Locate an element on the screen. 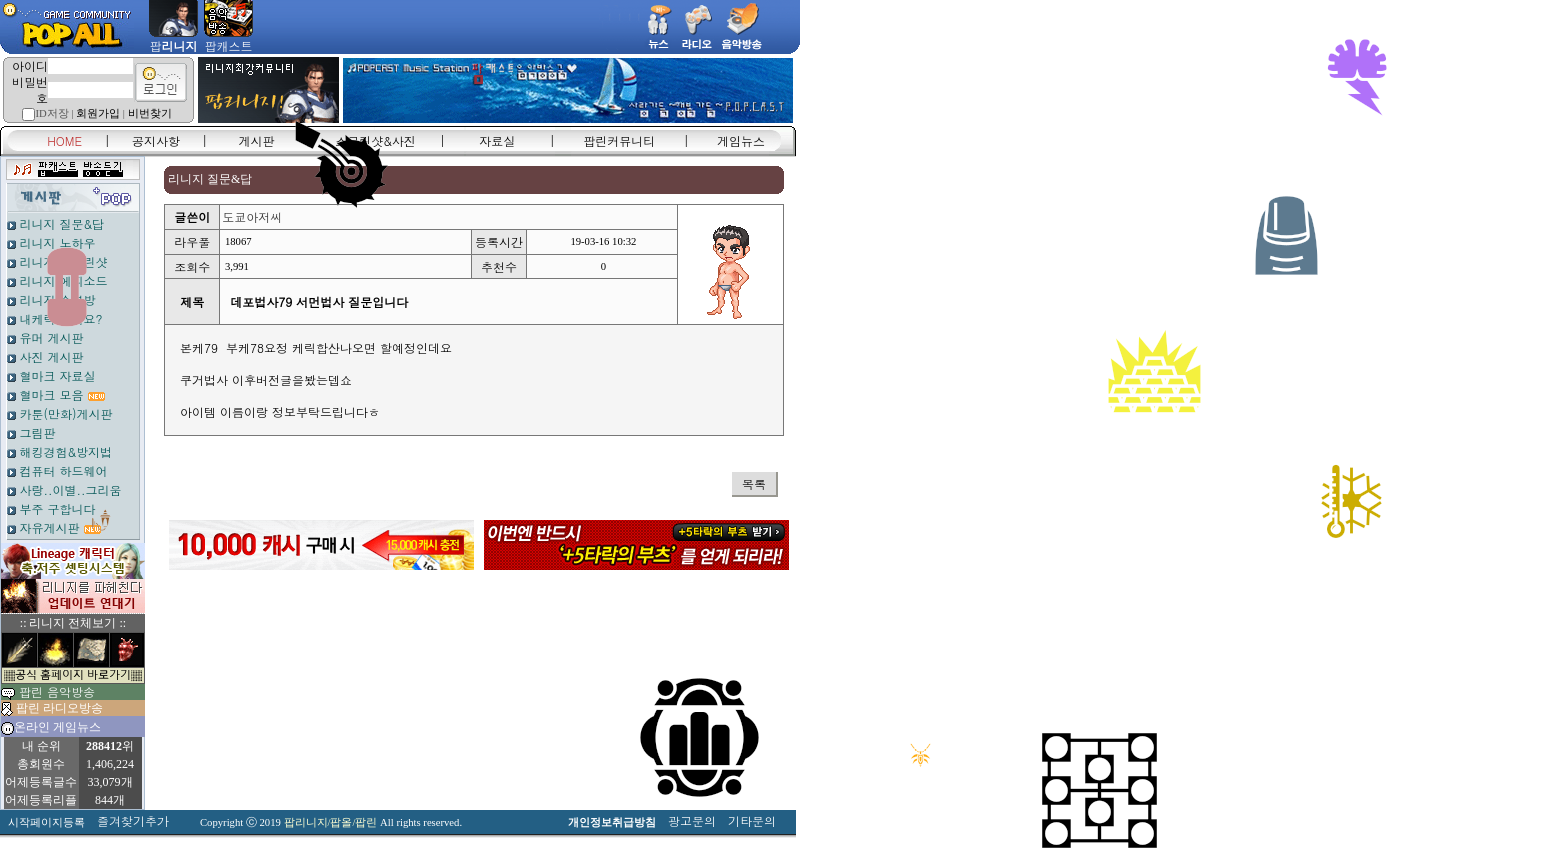 The width and height of the screenshot is (1568, 868). indicates cold temperature or low reading is located at coordinates (1351, 500).